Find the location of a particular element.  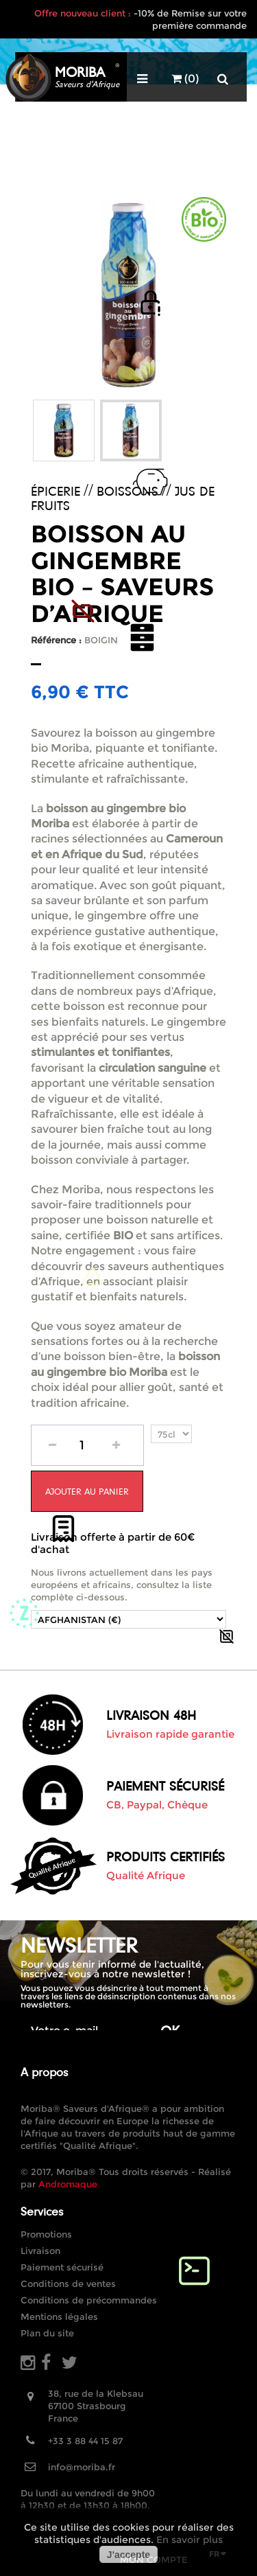

battery unavailable or disconnected is located at coordinates (83, 611).